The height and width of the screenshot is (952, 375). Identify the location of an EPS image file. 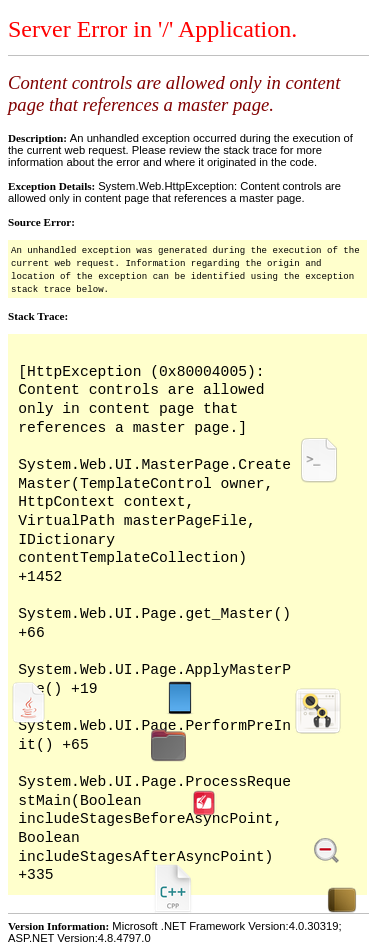
(204, 803).